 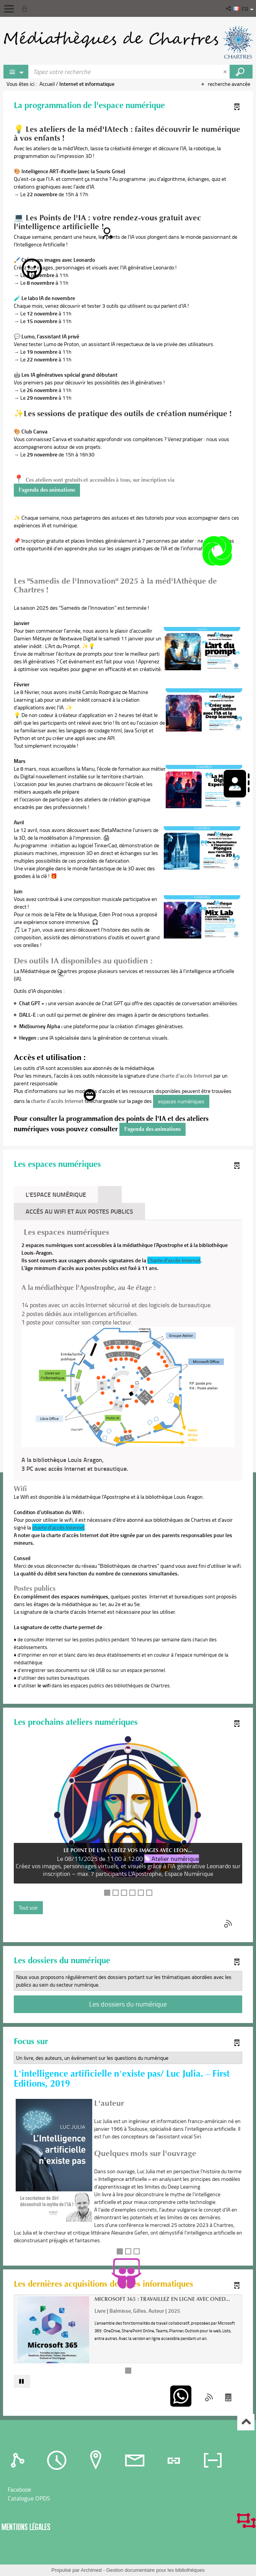 What do you see at coordinates (90, 1095) in the screenshot?
I see `add a reaction to a message` at bounding box center [90, 1095].